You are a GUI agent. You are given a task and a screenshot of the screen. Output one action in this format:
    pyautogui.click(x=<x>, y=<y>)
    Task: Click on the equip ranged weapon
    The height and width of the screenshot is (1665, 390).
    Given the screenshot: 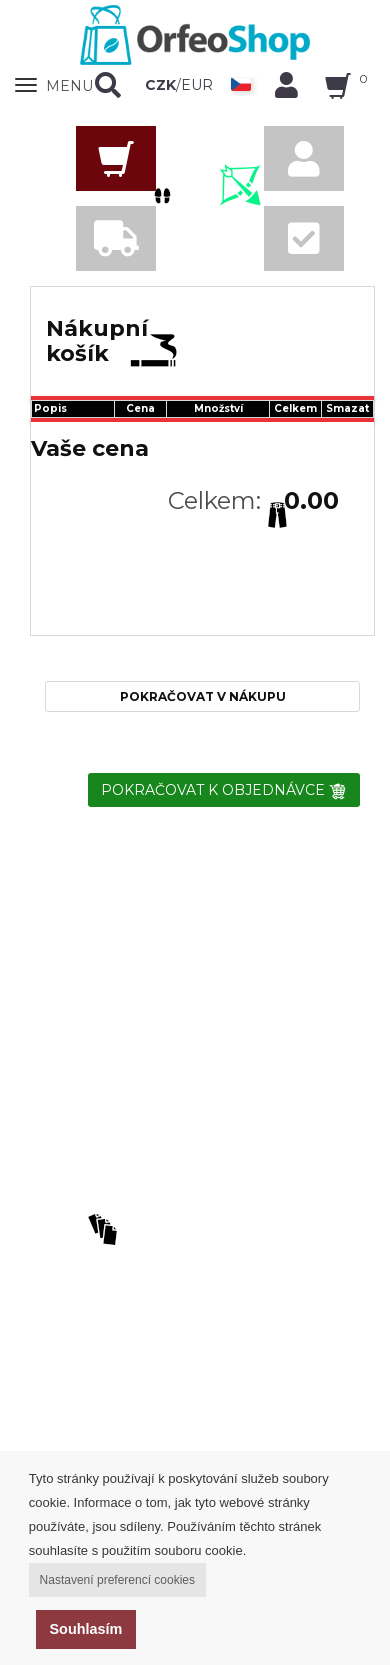 What is the action you would take?
    pyautogui.click(x=240, y=185)
    